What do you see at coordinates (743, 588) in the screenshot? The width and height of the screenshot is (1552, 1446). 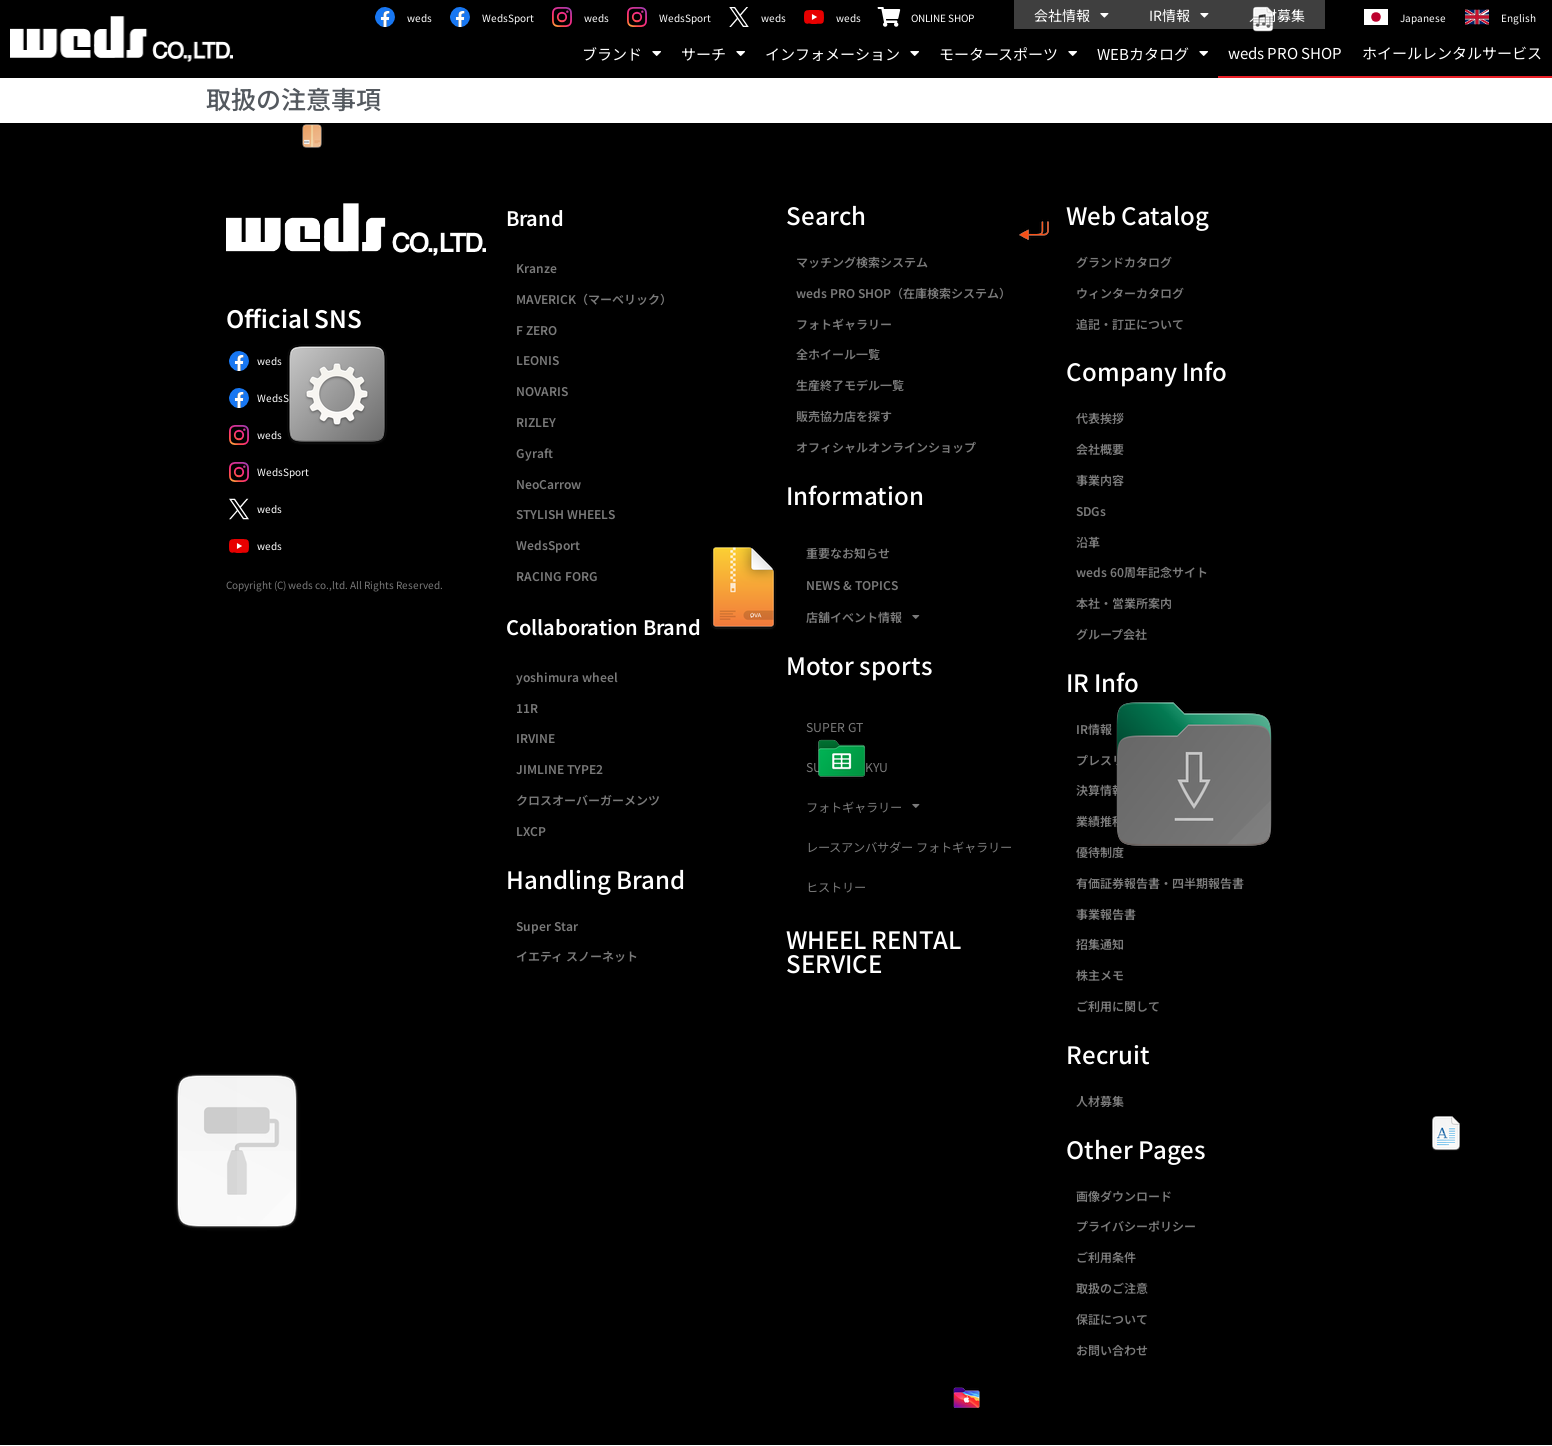 I see `open virtual appliance file for import into VirtualBox` at bounding box center [743, 588].